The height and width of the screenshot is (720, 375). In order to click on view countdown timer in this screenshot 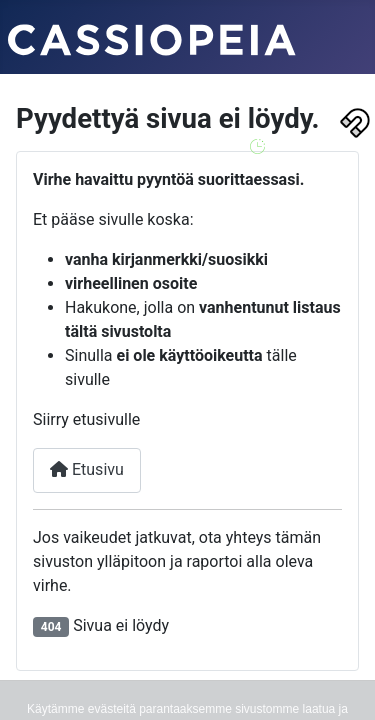, I will do `click(257, 146)`.